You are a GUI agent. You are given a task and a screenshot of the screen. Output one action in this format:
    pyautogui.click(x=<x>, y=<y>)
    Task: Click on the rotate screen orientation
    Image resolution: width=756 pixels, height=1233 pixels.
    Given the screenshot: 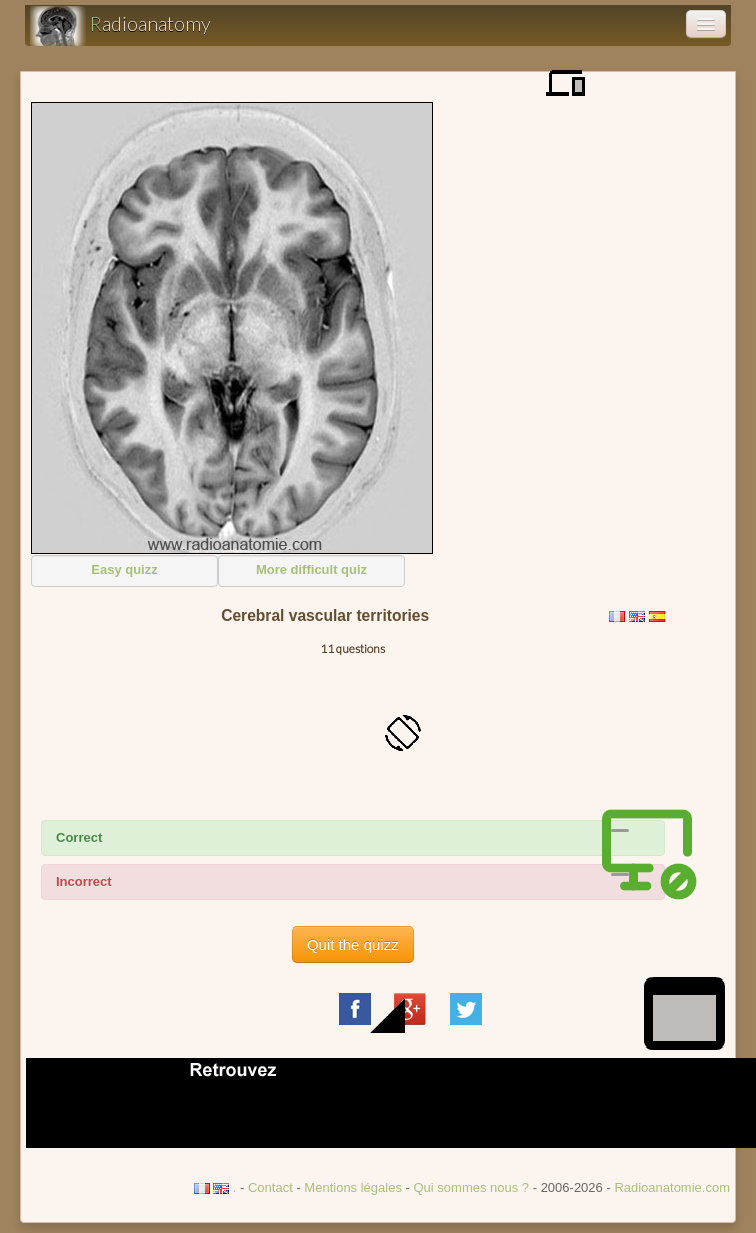 What is the action you would take?
    pyautogui.click(x=403, y=733)
    